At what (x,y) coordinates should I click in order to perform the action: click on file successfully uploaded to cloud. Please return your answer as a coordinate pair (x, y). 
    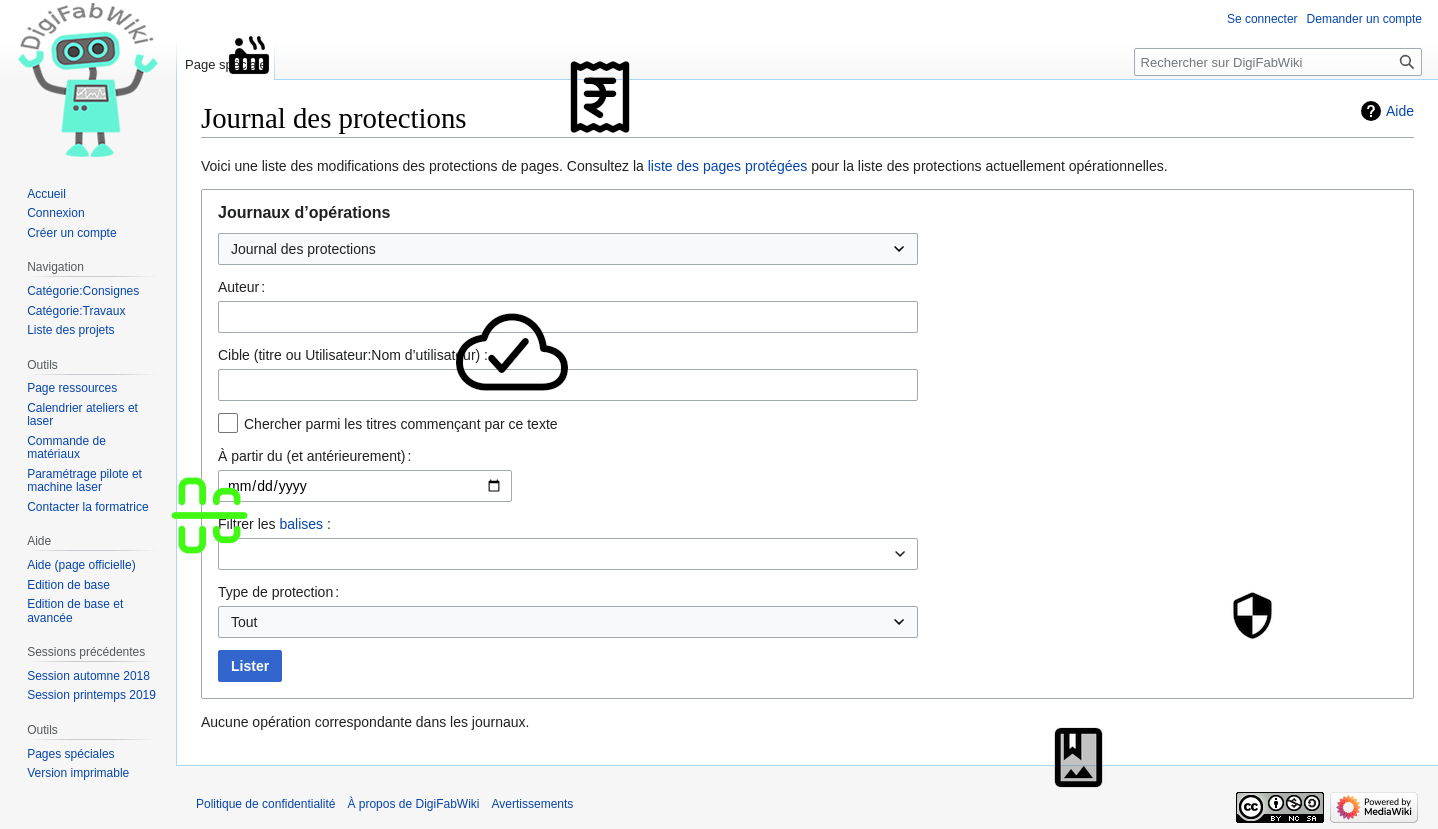
    Looking at the image, I should click on (512, 352).